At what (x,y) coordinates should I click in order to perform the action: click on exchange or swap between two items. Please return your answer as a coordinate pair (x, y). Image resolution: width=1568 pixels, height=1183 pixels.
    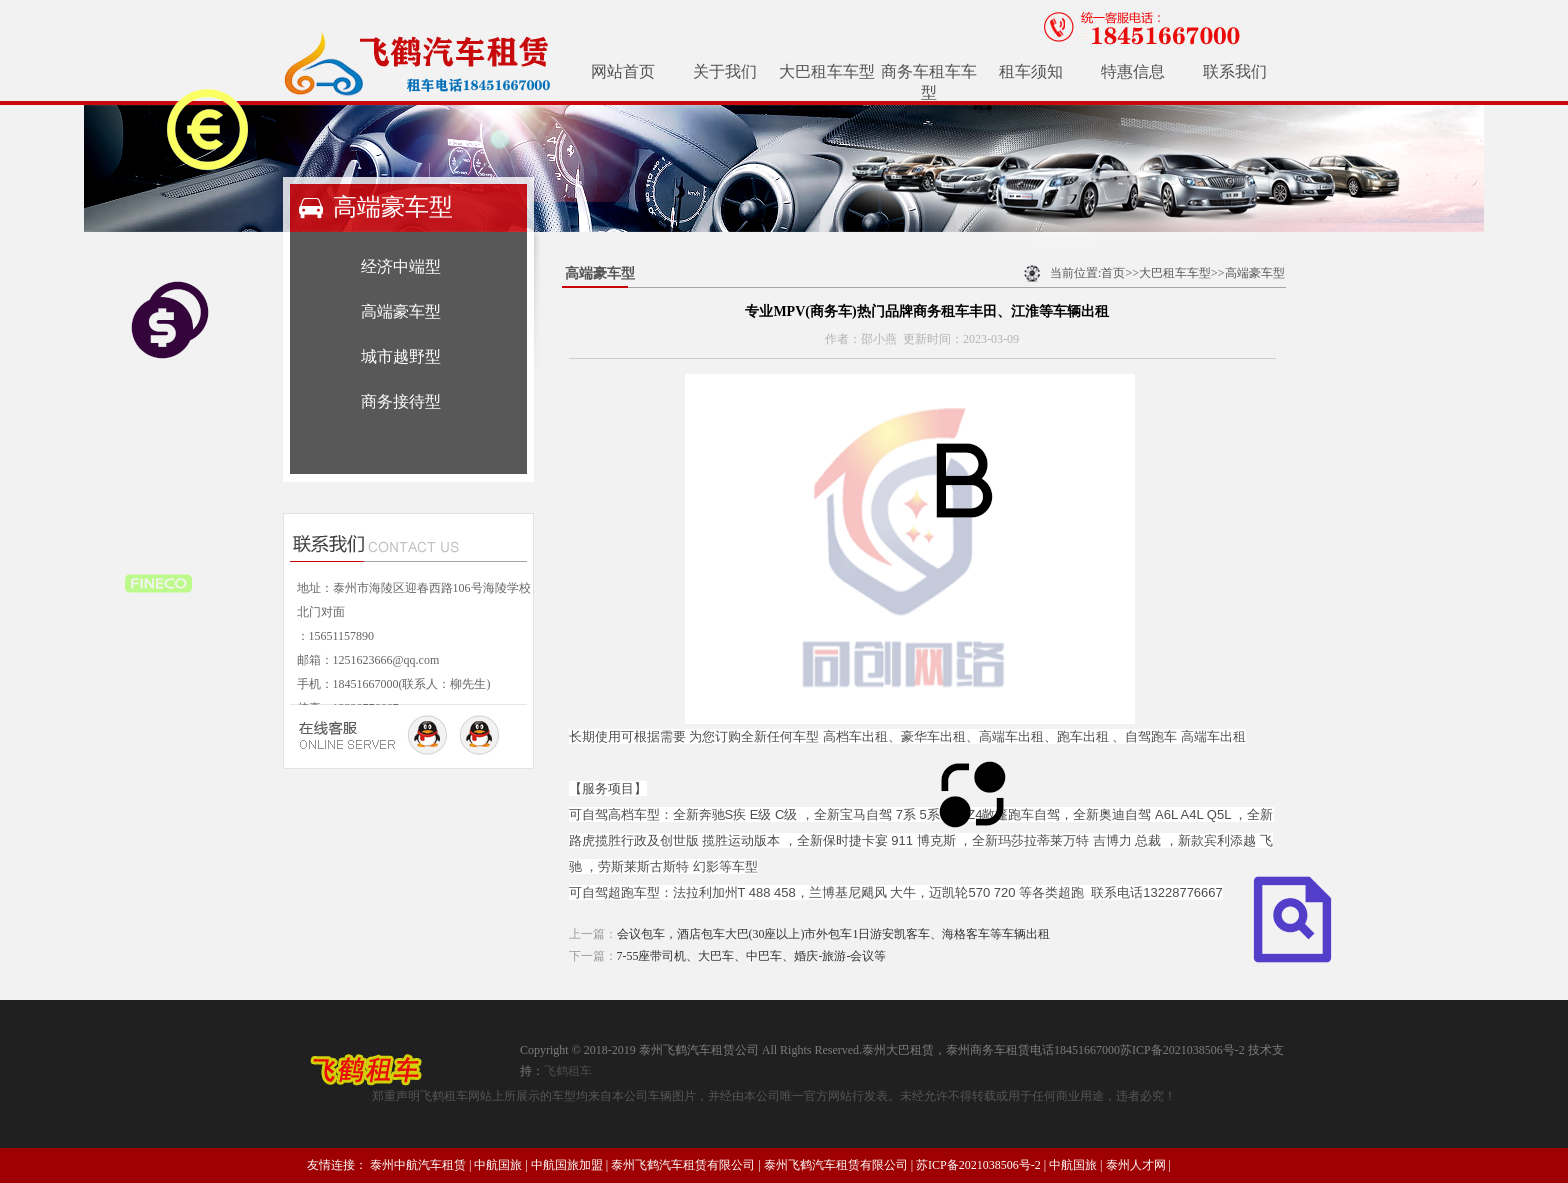
    Looking at the image, I should click on (972, 794).